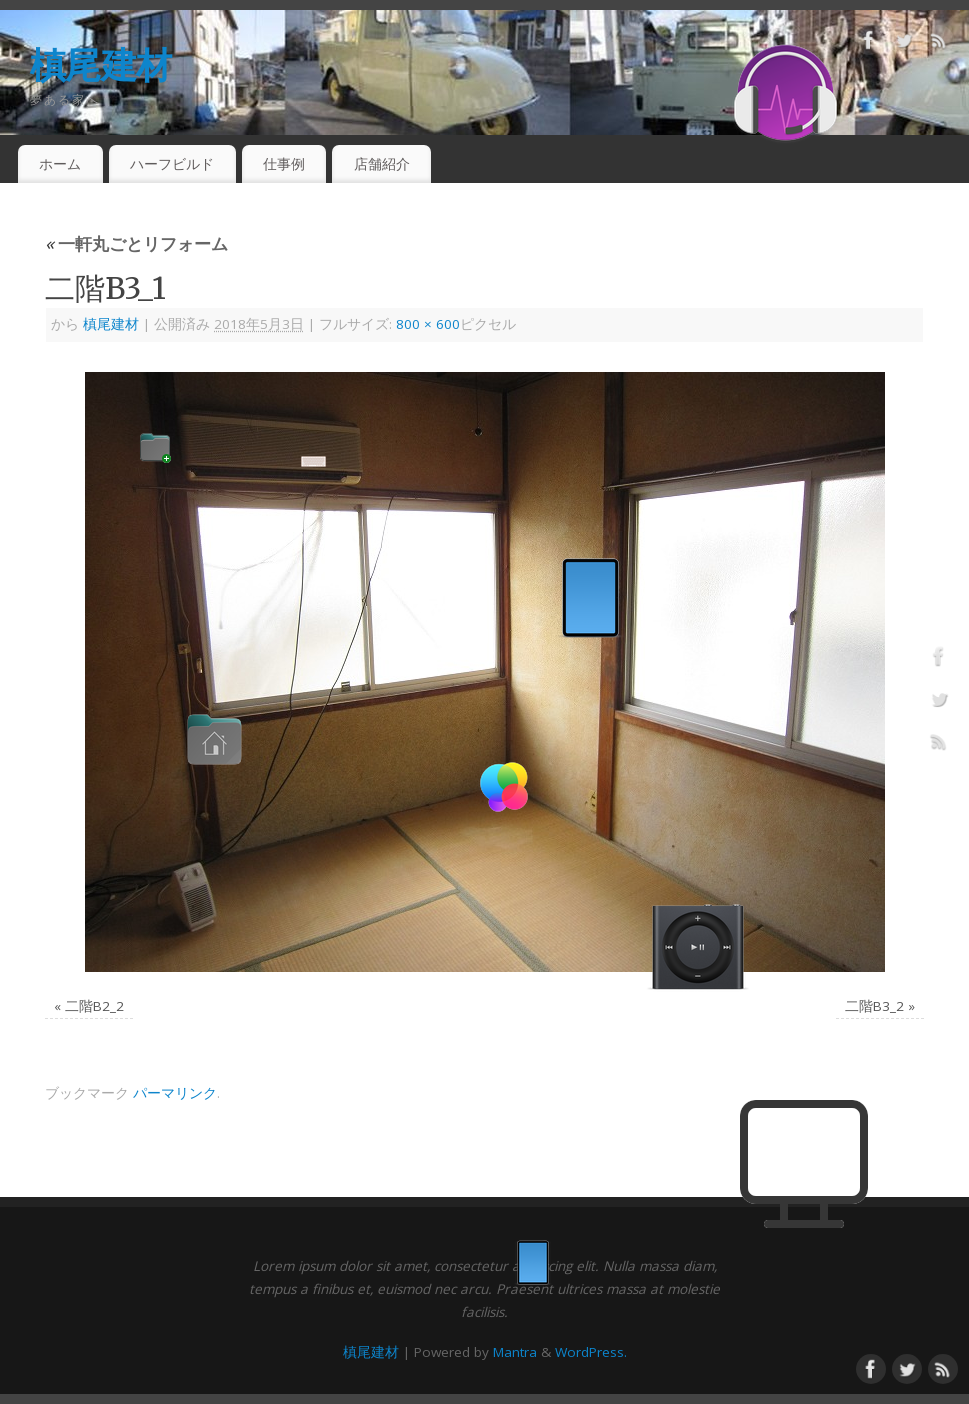 The height and width of the screenshot is (1404, 969). I want to click on access ipod shuffle device settings, so click(698, 947).